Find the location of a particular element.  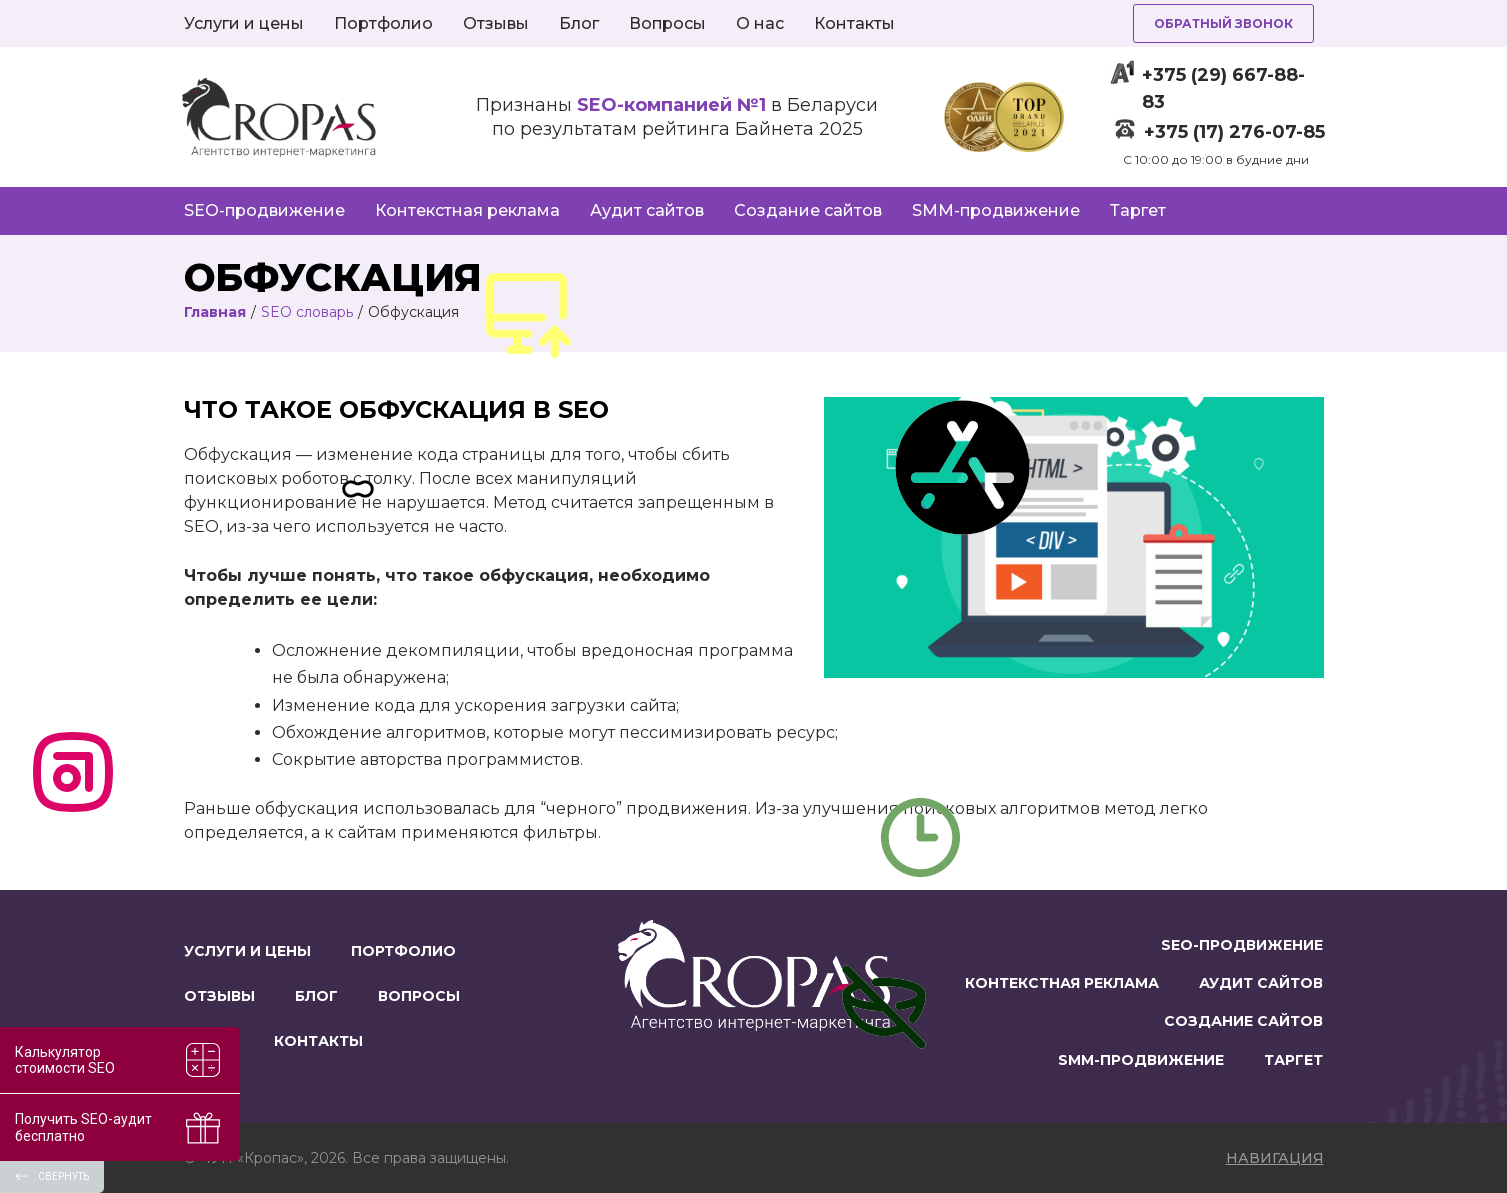

view current time is located at coordinates (920, 837).